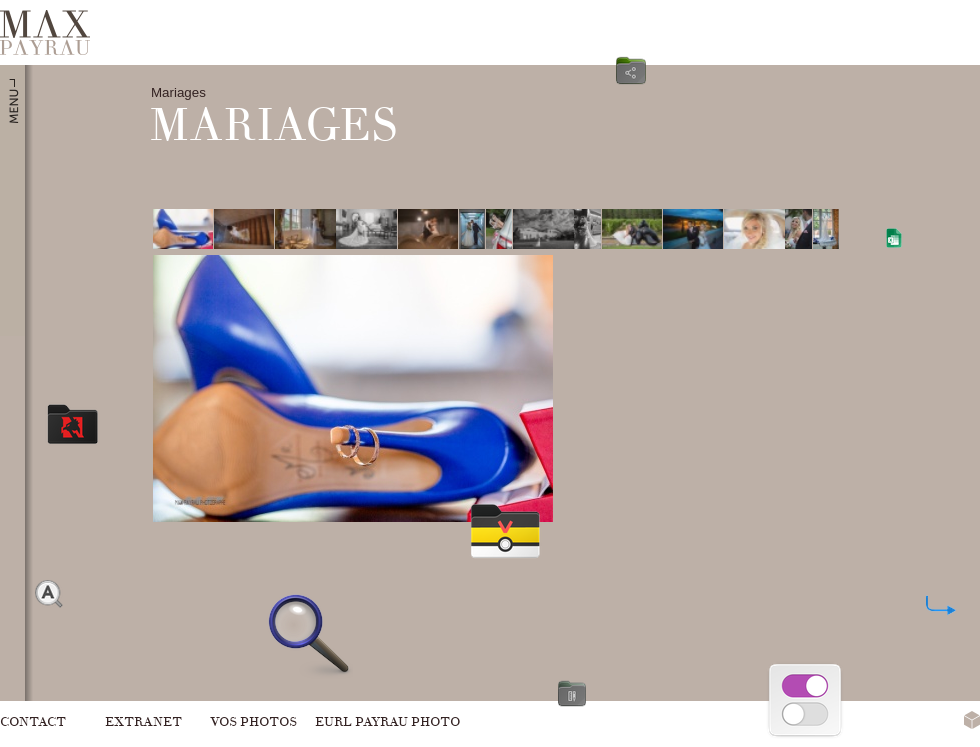 The height and width of the screenshot is (747, 980). Describe the element at coordinates (805, 700) in the screenshot. I see `open system settings or preferences` at that location.